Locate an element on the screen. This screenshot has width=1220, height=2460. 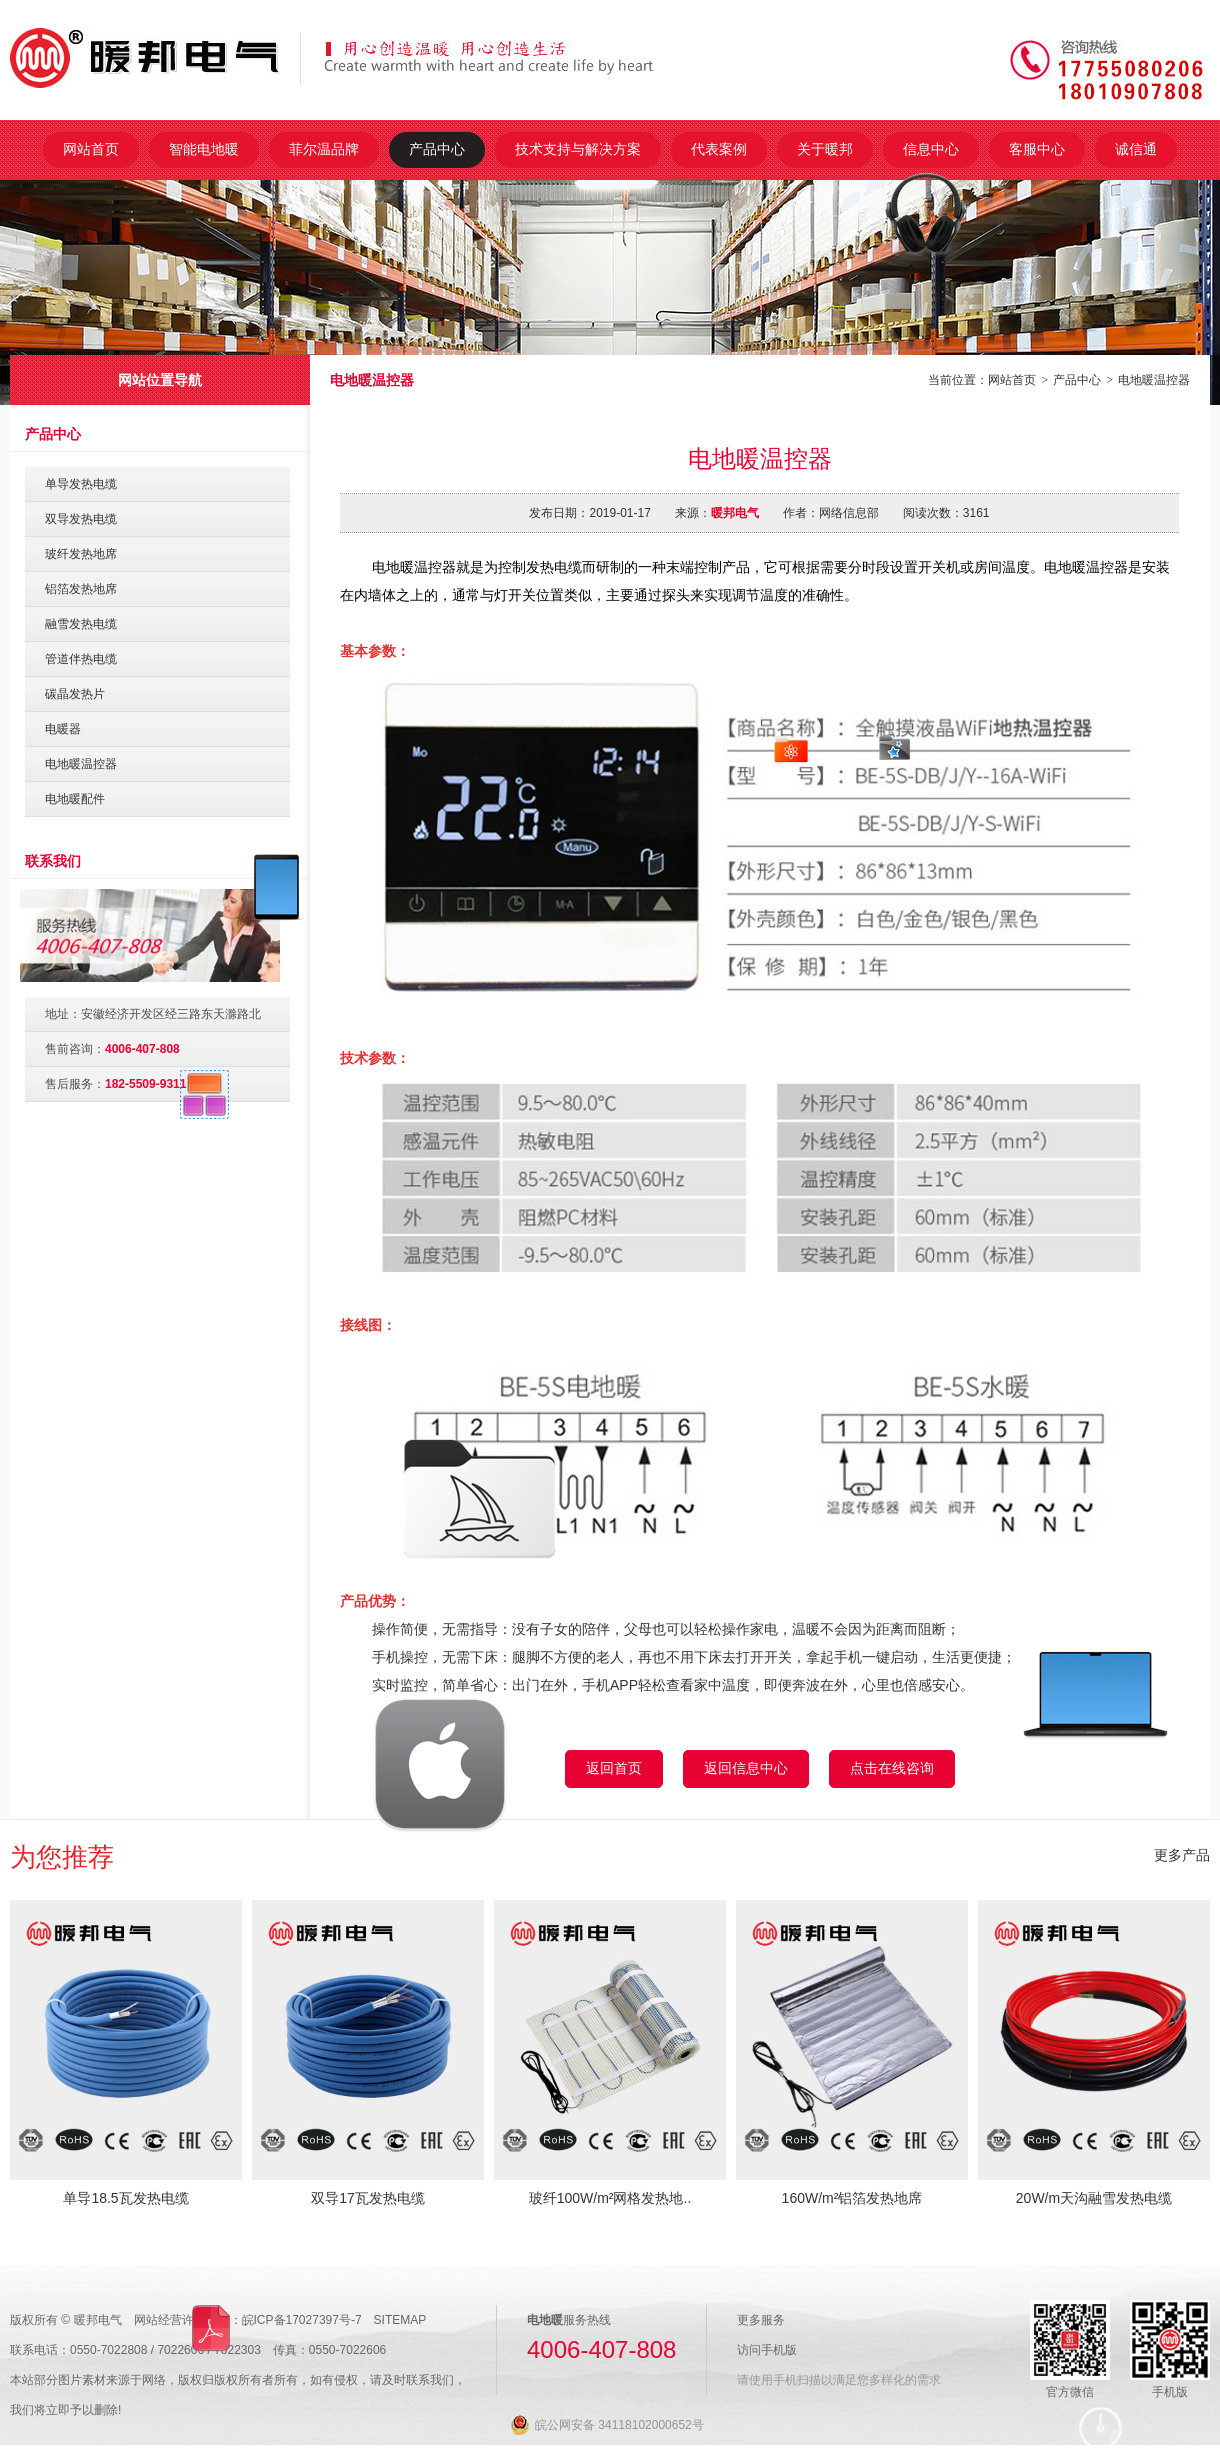
open a pdf document is located at coordinates (211, 2328).